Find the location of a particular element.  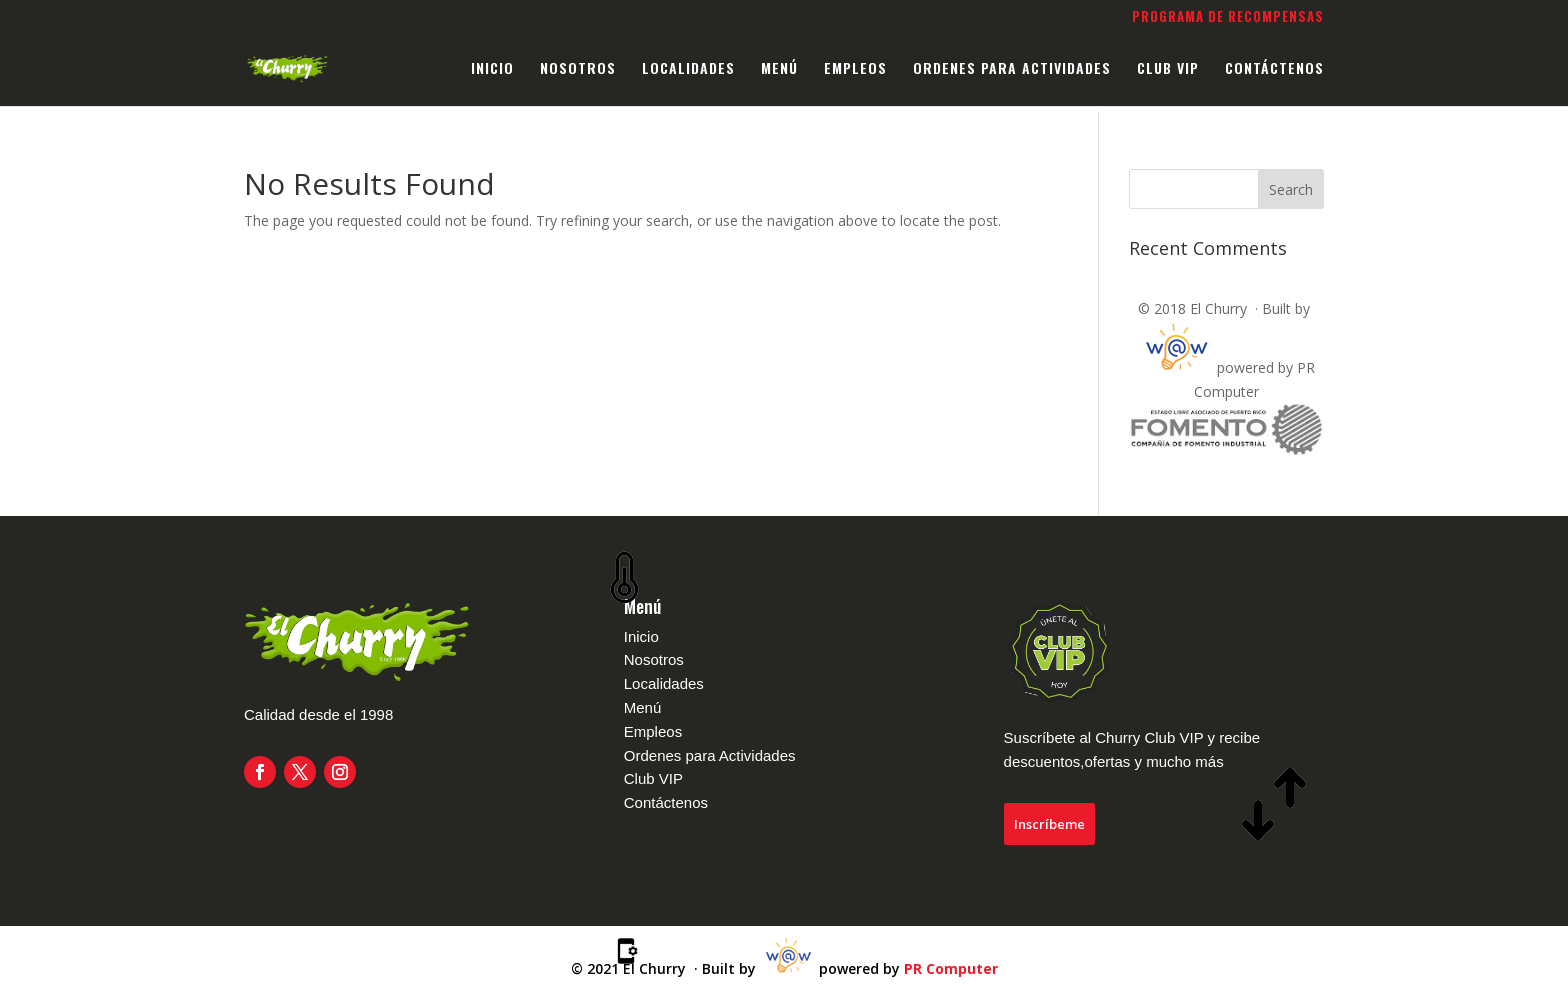

open app settings is located at coordinates (626, 951).